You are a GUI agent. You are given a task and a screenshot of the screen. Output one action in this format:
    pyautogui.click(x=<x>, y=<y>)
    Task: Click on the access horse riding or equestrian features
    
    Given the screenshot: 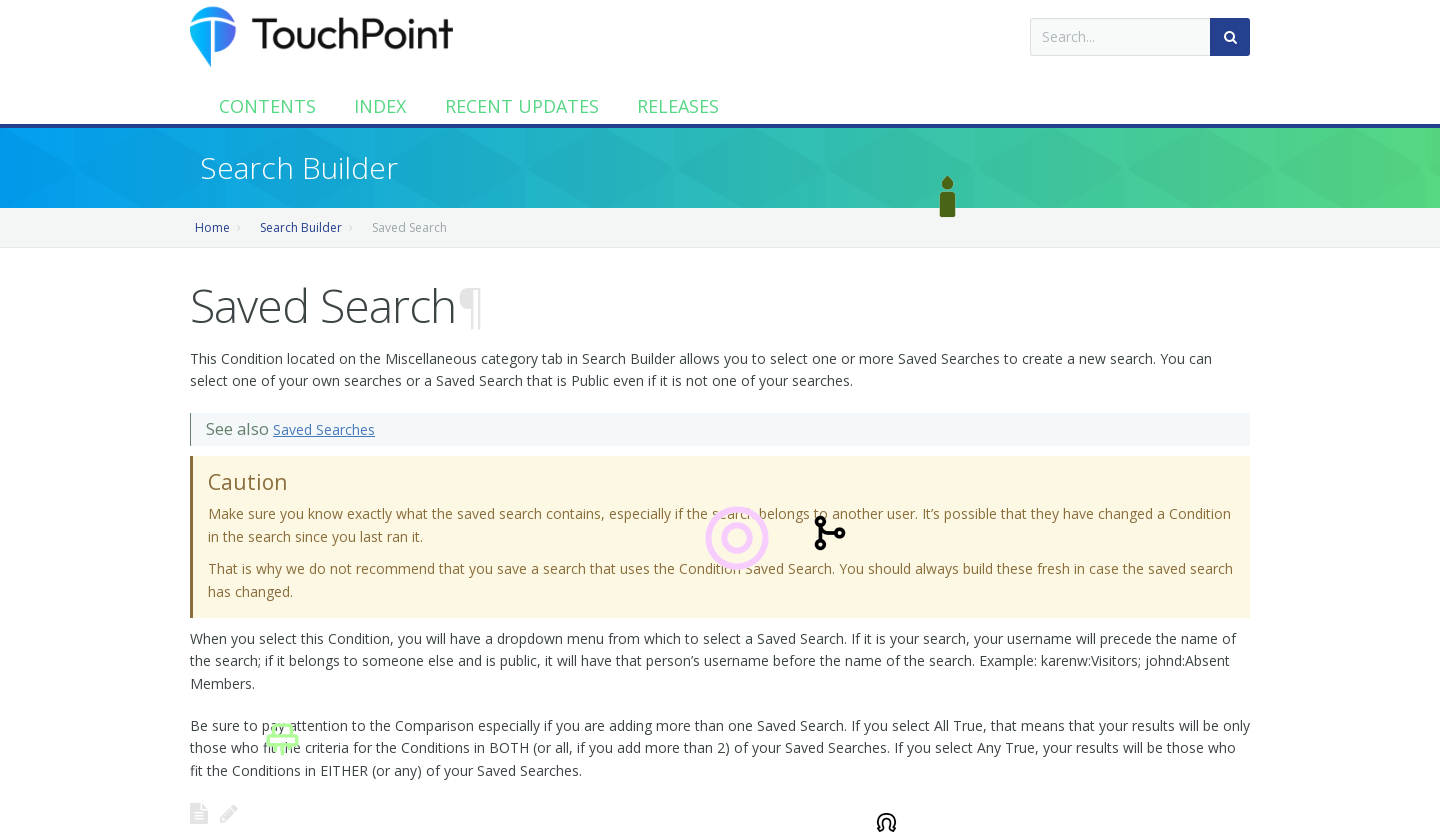 What is the action you would take?
    pyautogui.click(x=886, y=822)
    